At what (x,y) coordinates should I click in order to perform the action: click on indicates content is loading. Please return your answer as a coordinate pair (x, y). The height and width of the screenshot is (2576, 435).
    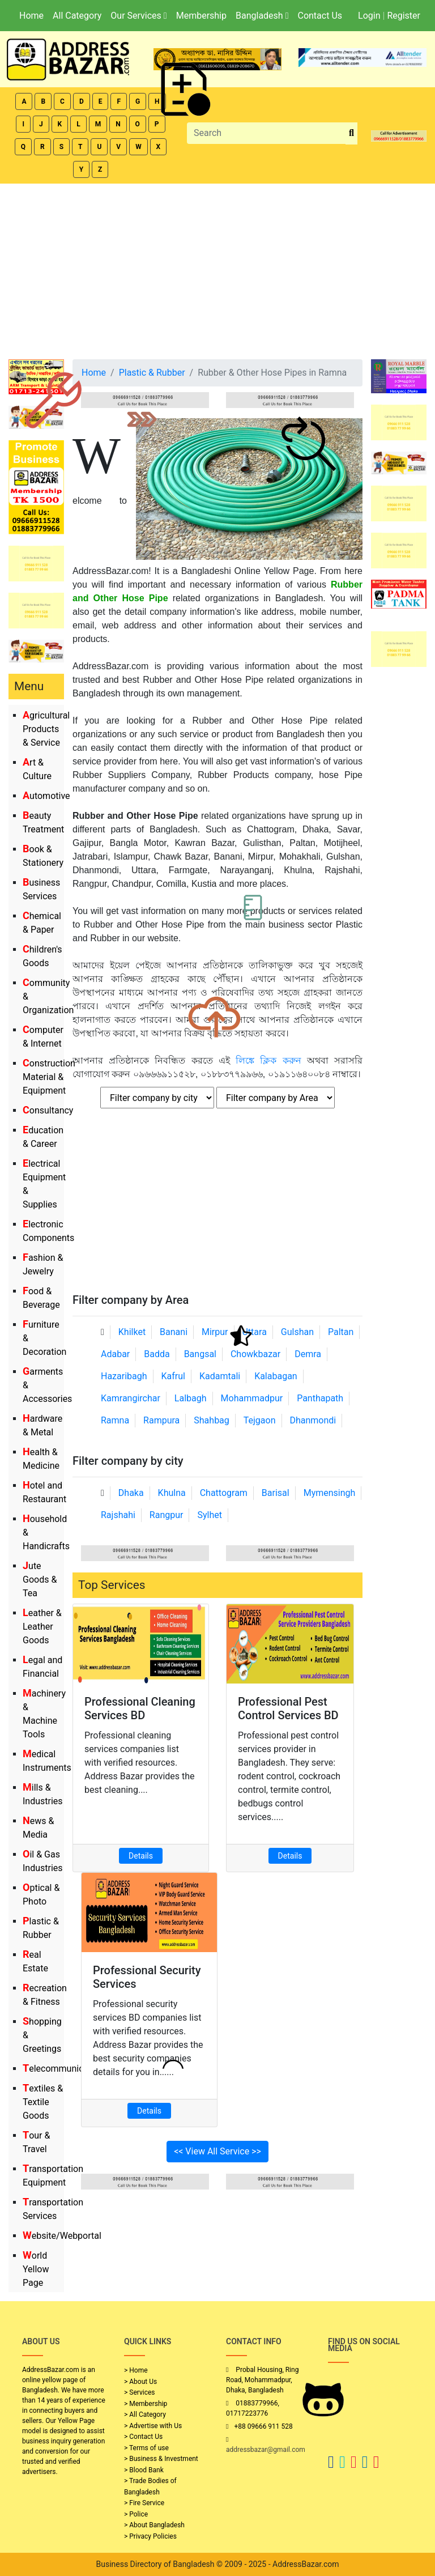
    Looking at the image, I should click on (173, 2070).